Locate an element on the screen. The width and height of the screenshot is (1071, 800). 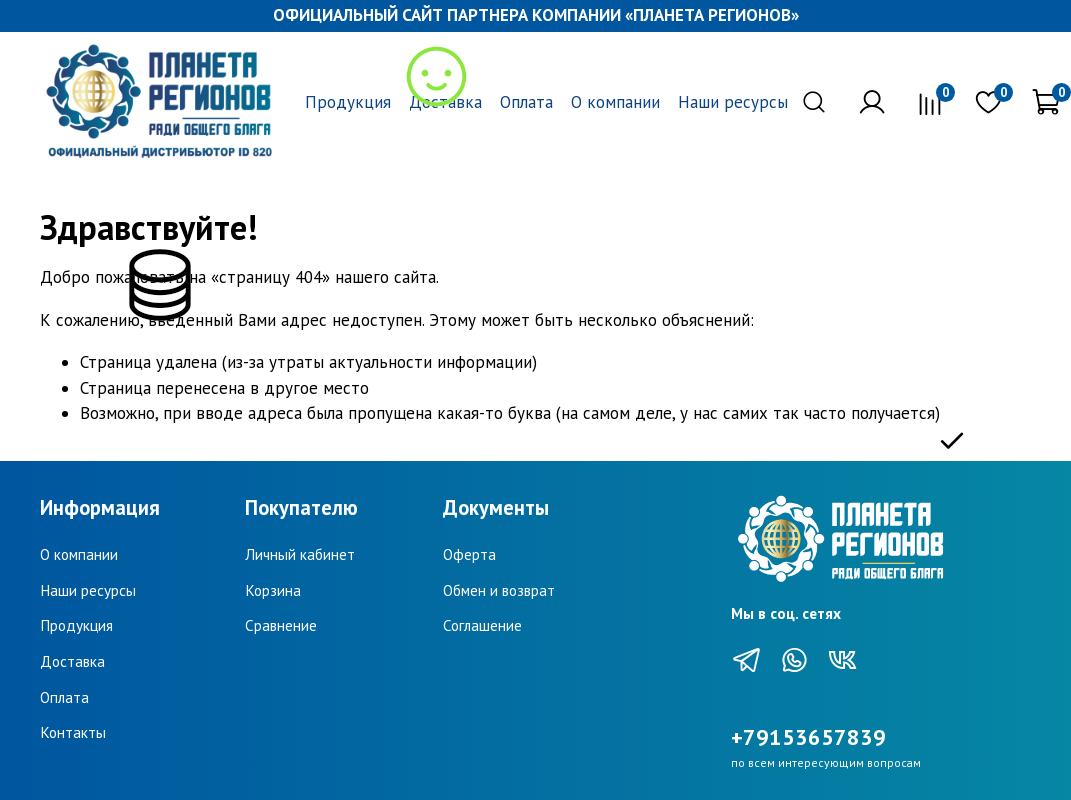
access database or data storage is located at coordinates (160, 285).